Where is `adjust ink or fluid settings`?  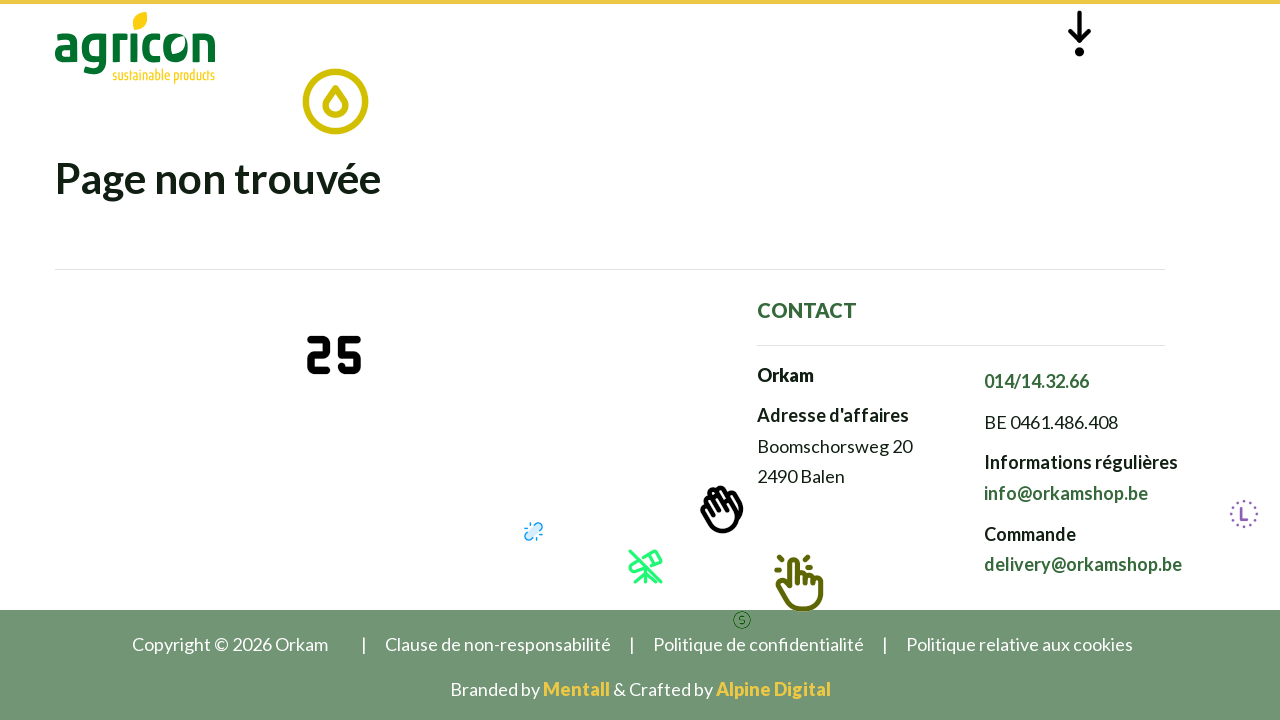
adjust ink or fluid settings is located at coordinates (335, 101).